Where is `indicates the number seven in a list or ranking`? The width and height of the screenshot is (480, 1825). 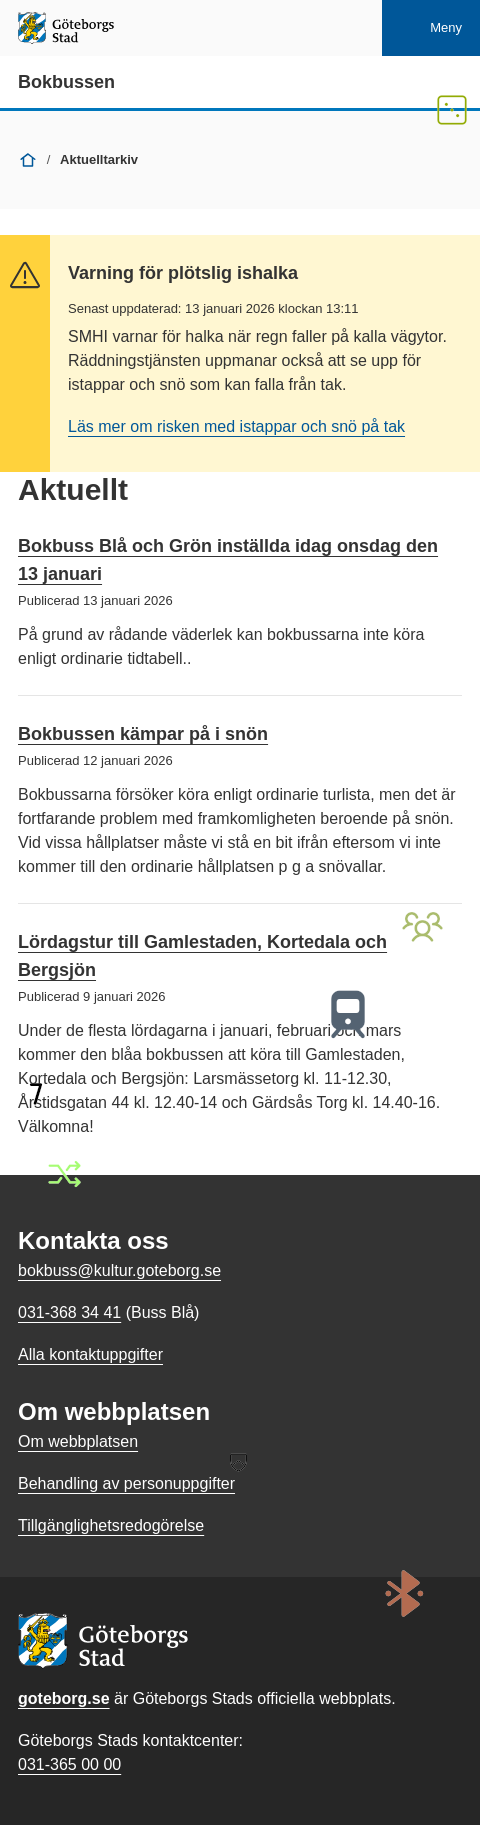 indicates the number seven in a list or ranking is located at coordinates (36, 1094).